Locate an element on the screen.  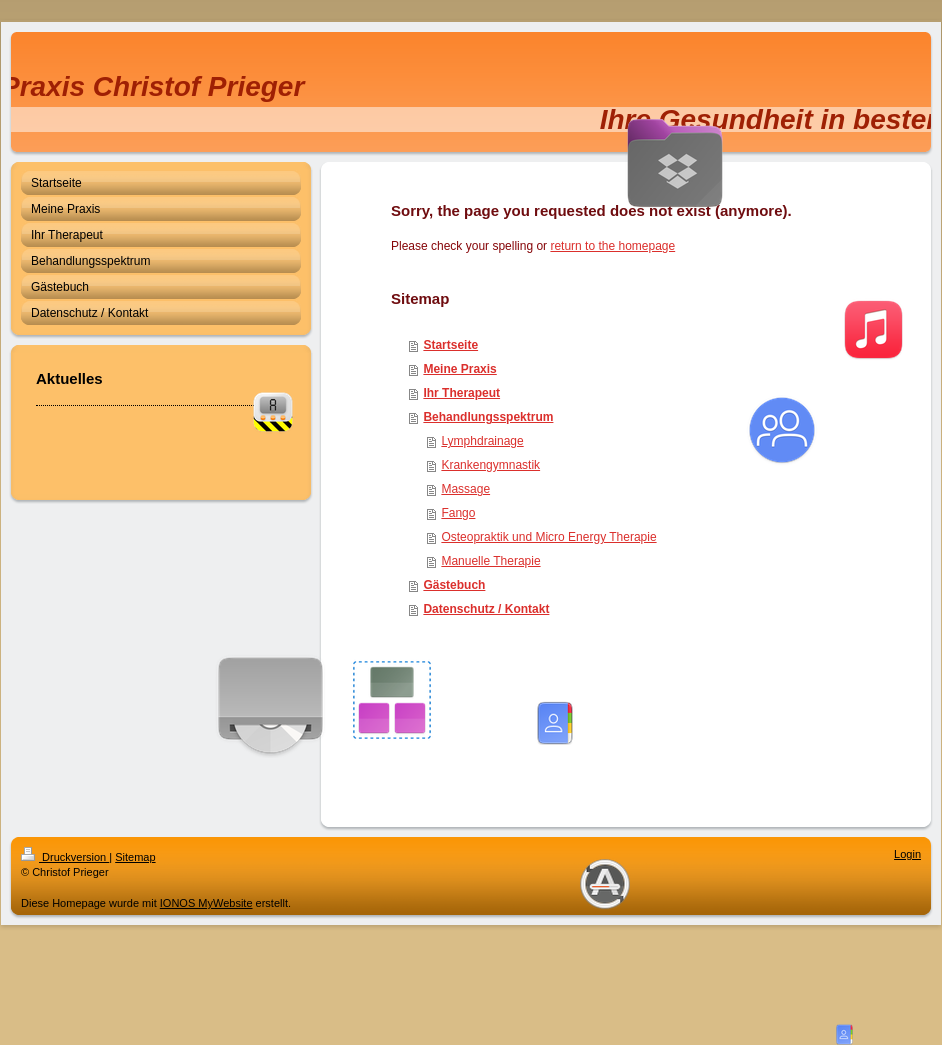
open the software update manager is located at coordinates (605, 884).